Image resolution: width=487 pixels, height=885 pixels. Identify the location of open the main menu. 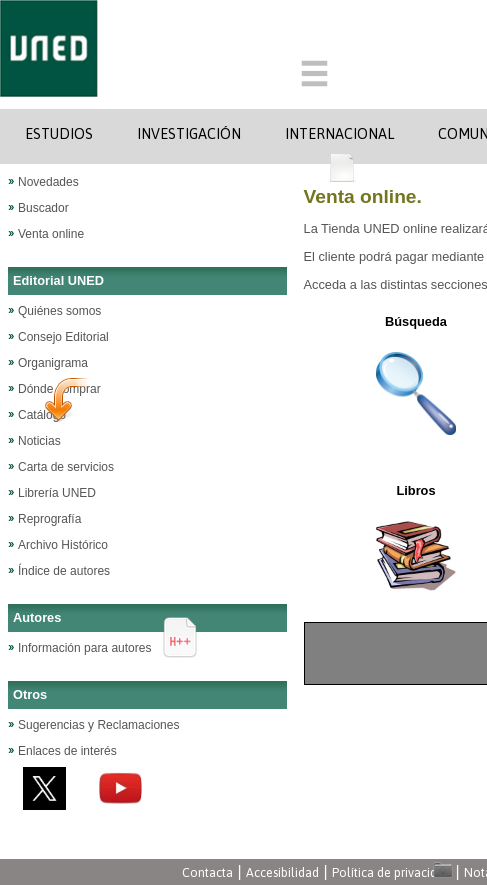
(314, 73).